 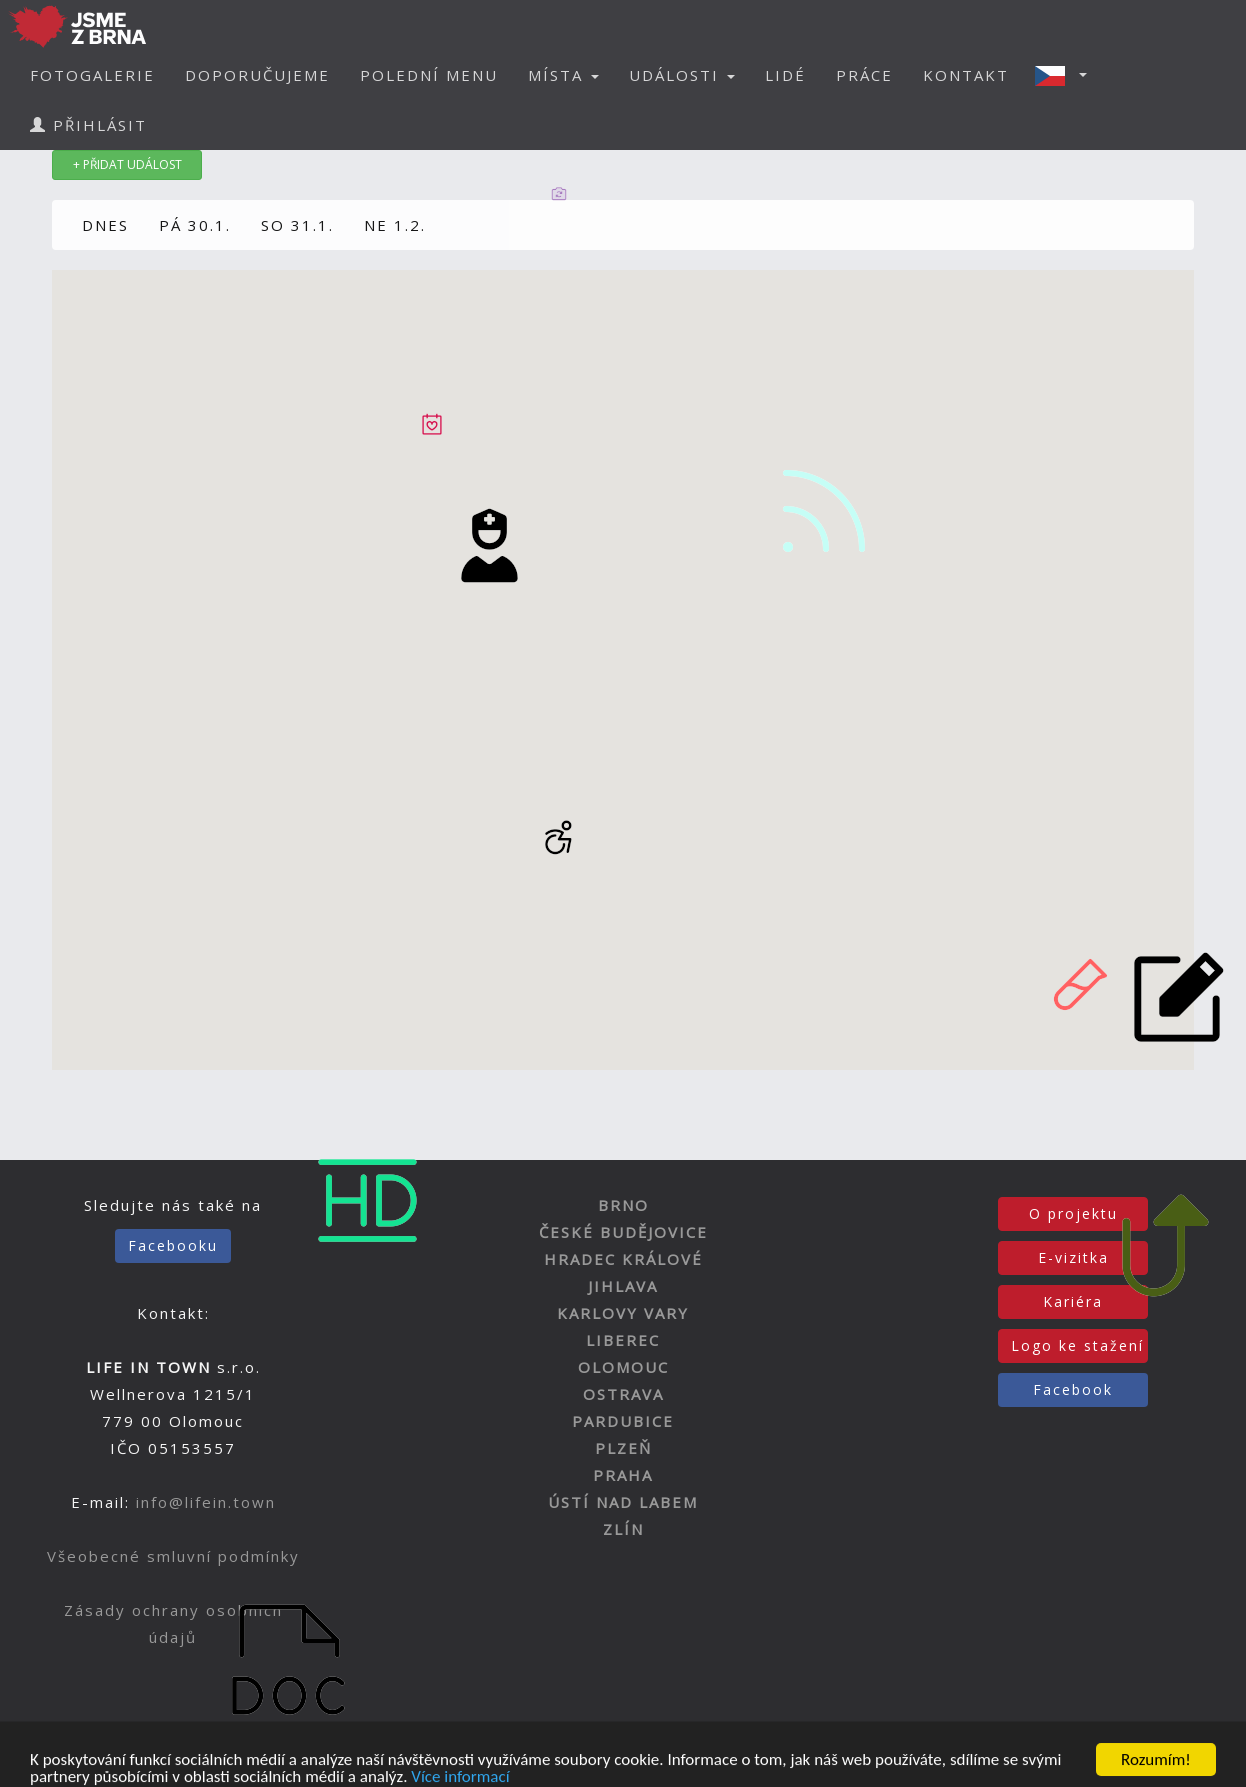 What do you see at coordinates (1079, 984) in the screenshot?
I see `access lab or experimental features` at bounding box center [1079, 984].